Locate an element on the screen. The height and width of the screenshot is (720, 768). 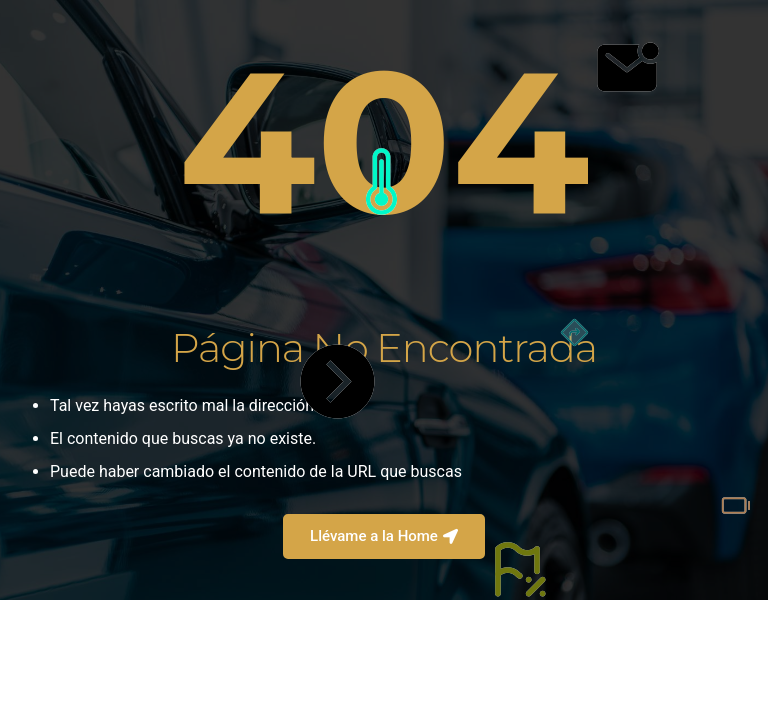
indicates new unread email is located at coordinates (627, 68).